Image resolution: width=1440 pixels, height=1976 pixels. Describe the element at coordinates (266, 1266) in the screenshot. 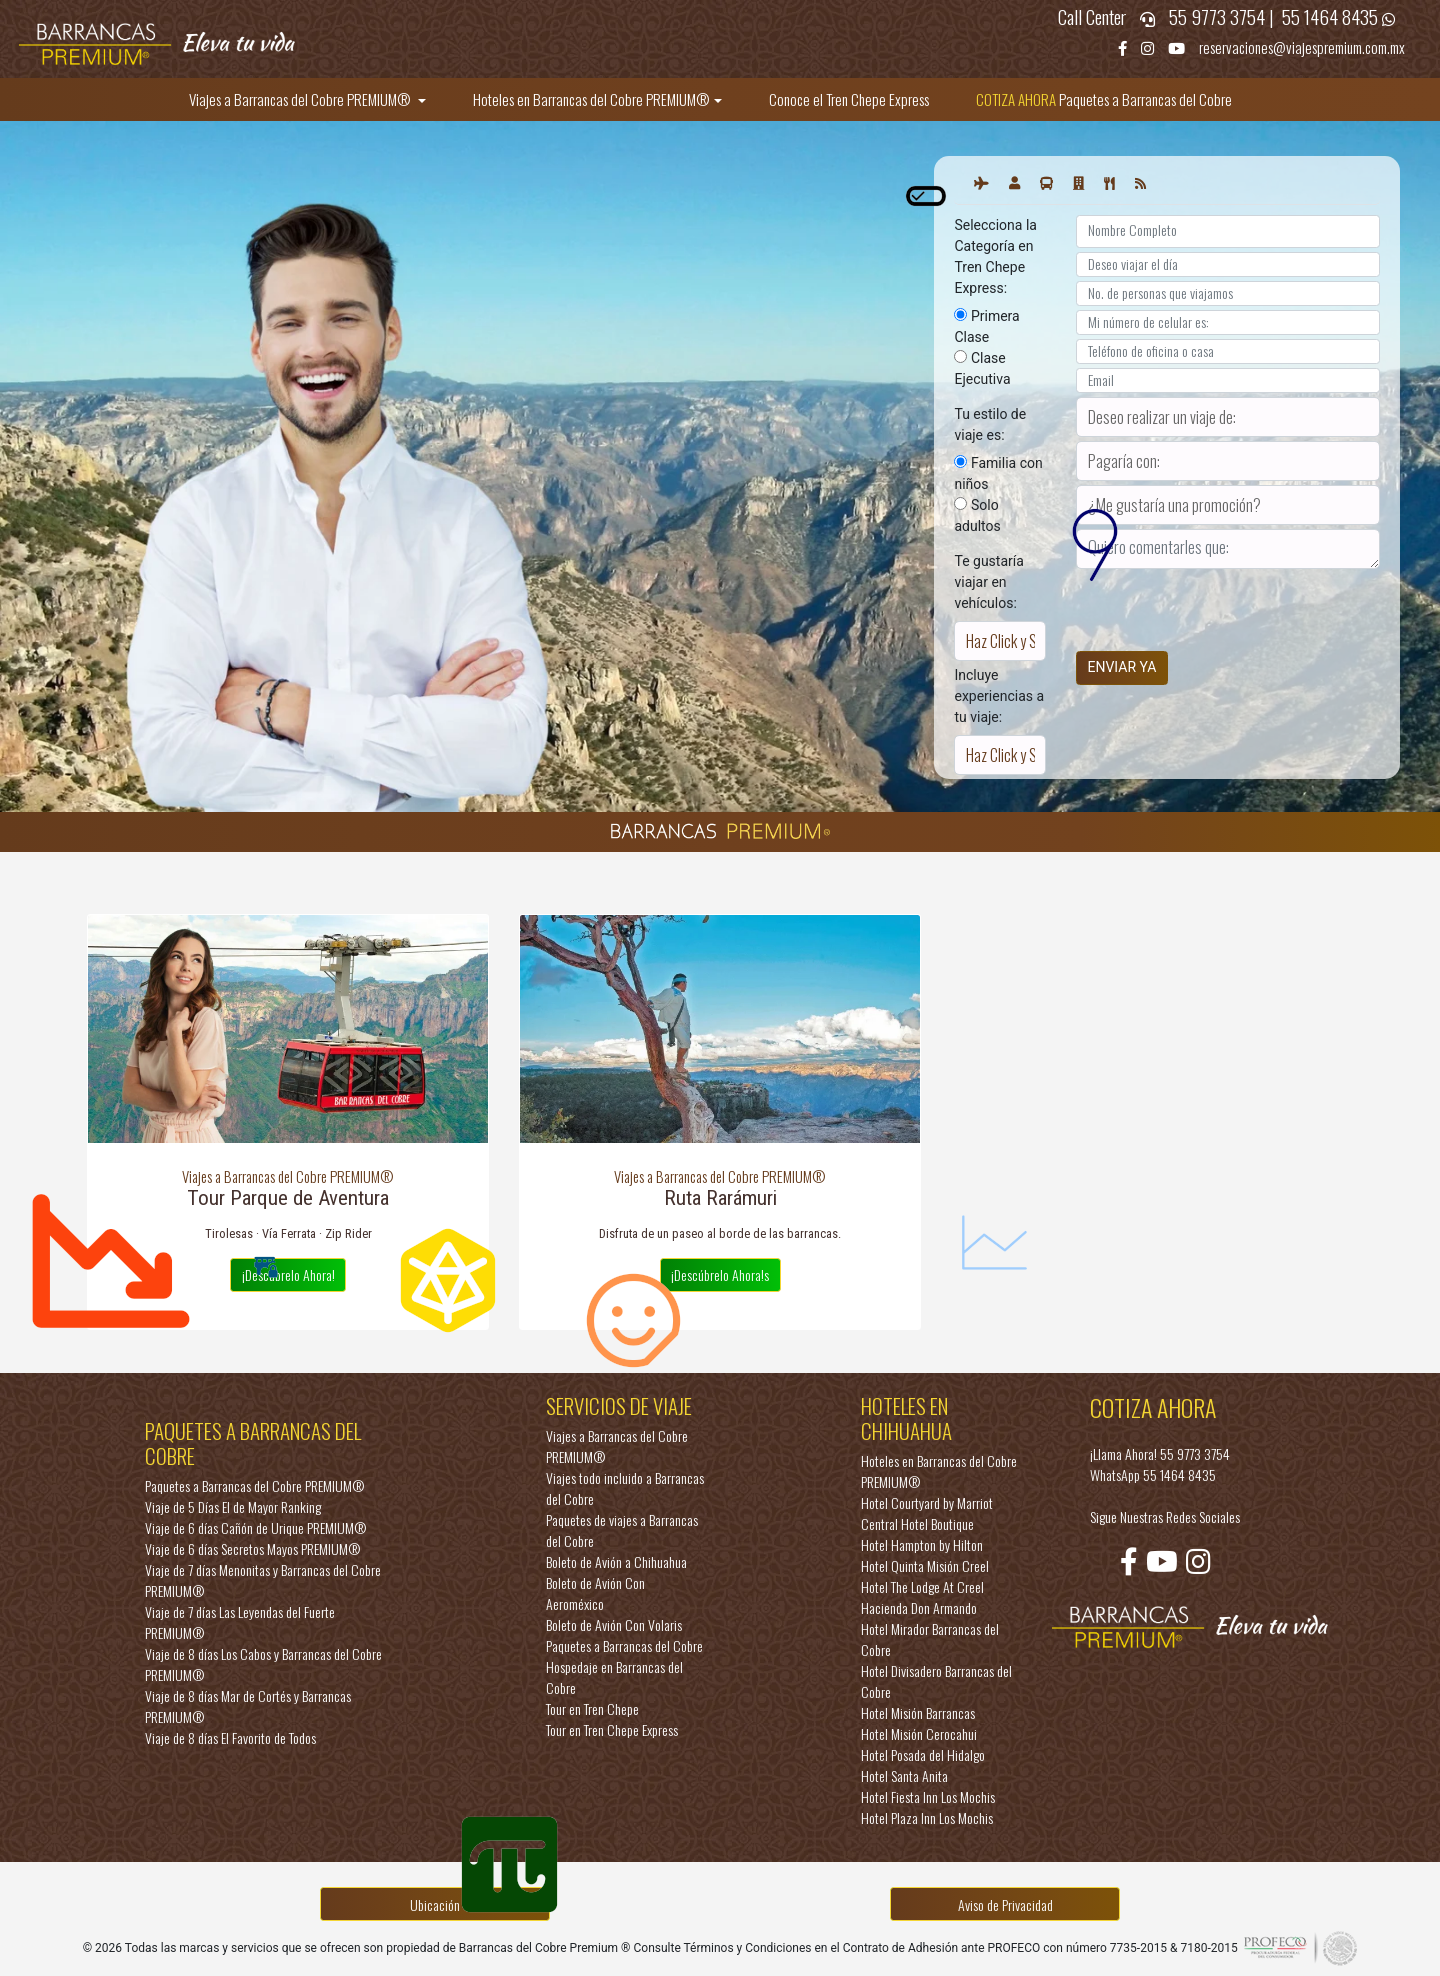

I see `indicates a locked or secured bridge crossing` at that location.